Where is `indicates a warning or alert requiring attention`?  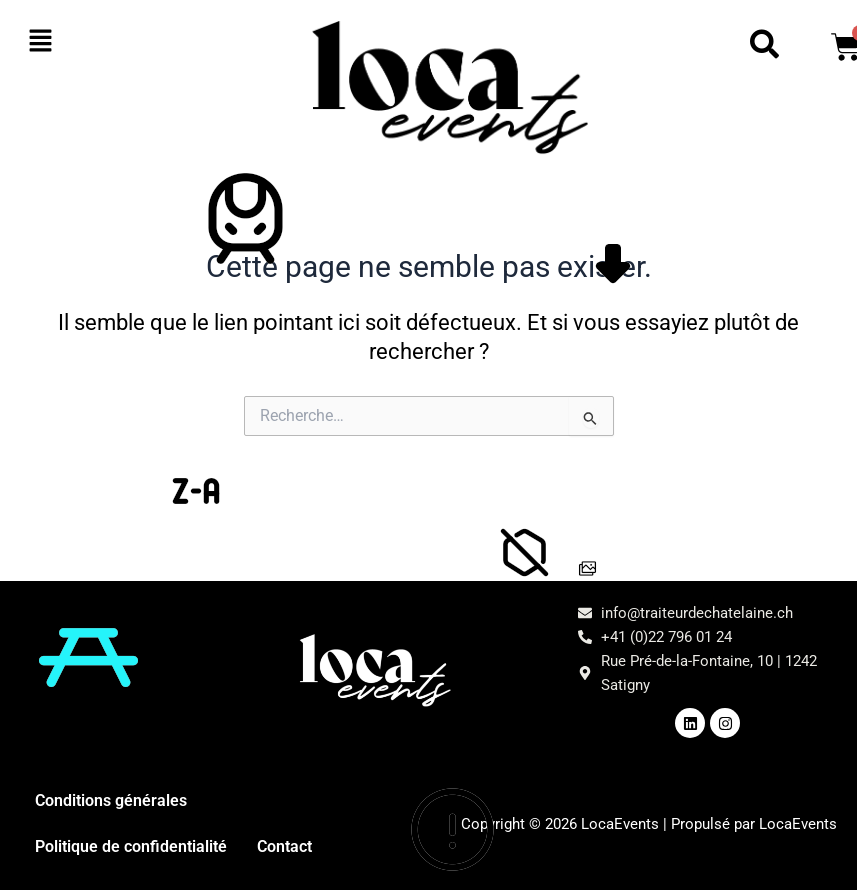
indicates a warning or alert requiring attention is located at coordinates (452, 829).